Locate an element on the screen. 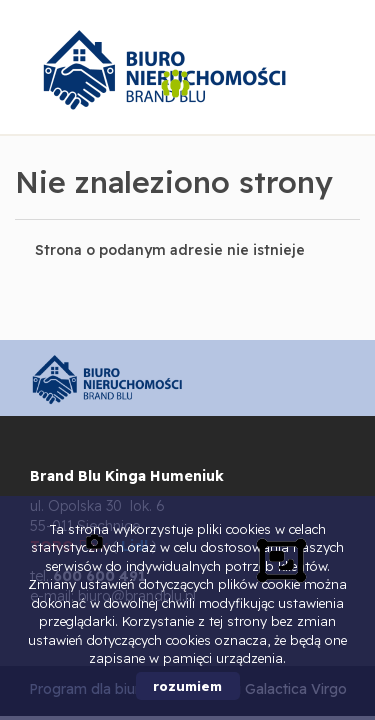 Image resolution: width=375 pixels, height=720 pixels. group selected objects together is located at coordinates (281, 560).